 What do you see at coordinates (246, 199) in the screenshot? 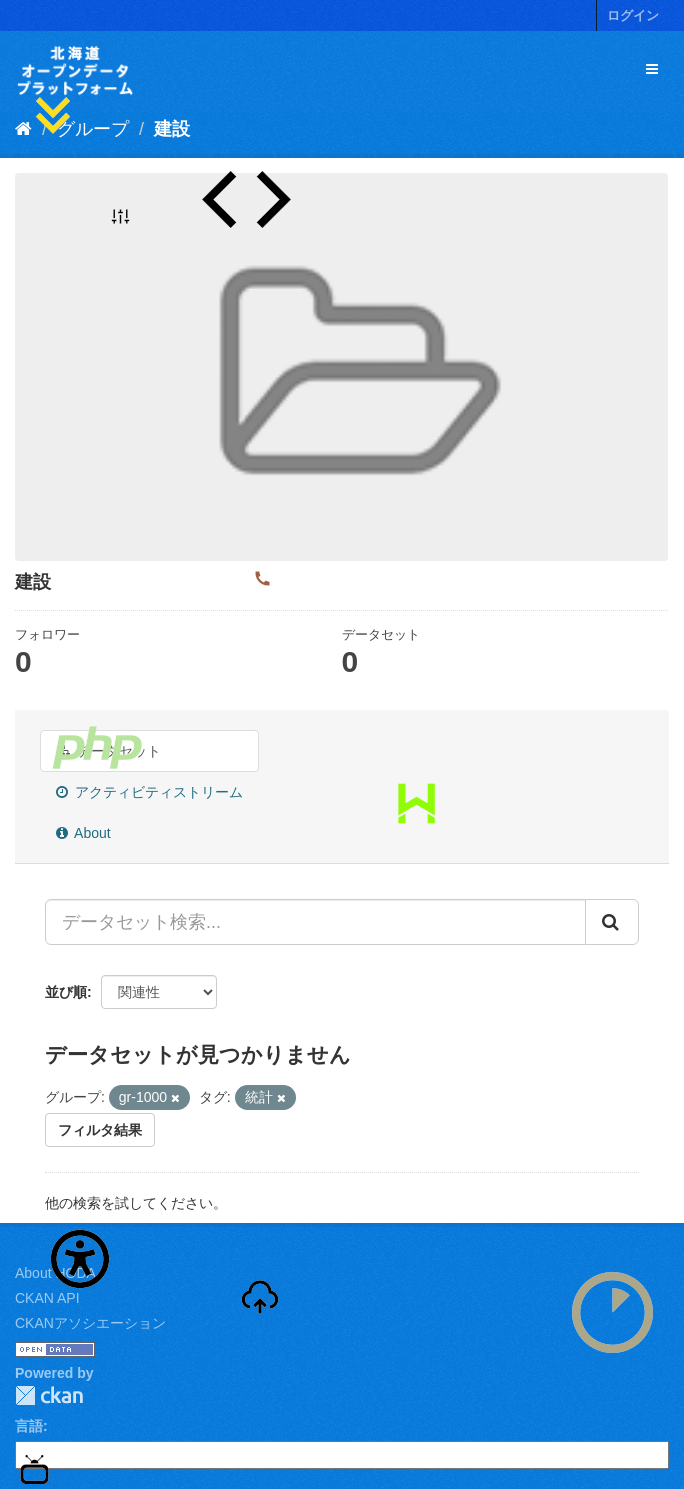
I see `view or edit source code` at bounding box center [246, 199].